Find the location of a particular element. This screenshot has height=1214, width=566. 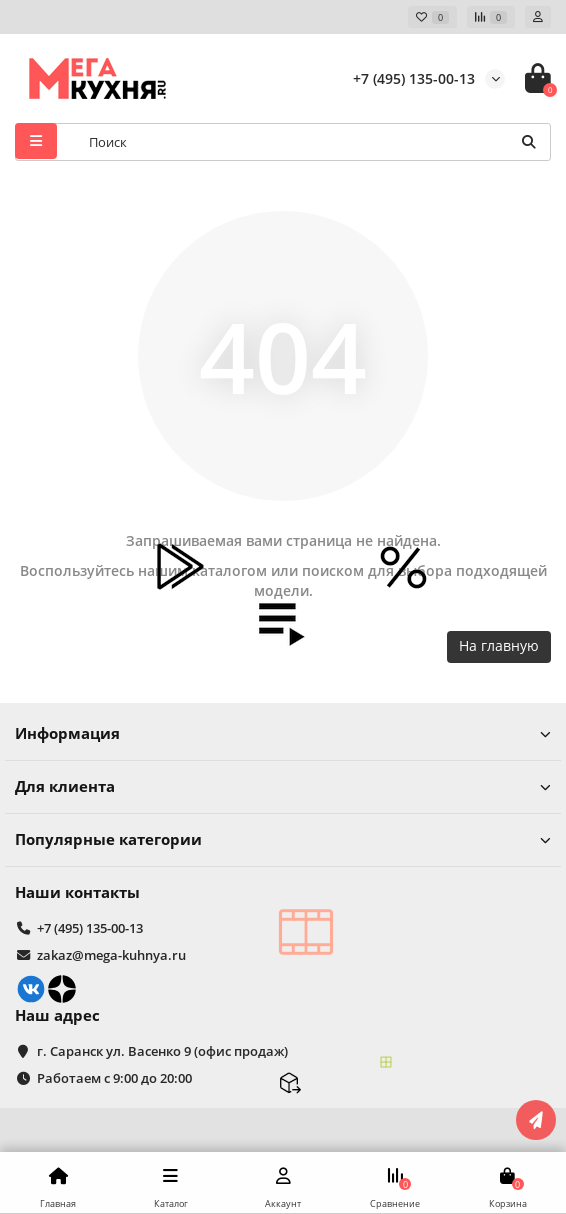

view or apply a percentage value is located at coordinates (403, 567).